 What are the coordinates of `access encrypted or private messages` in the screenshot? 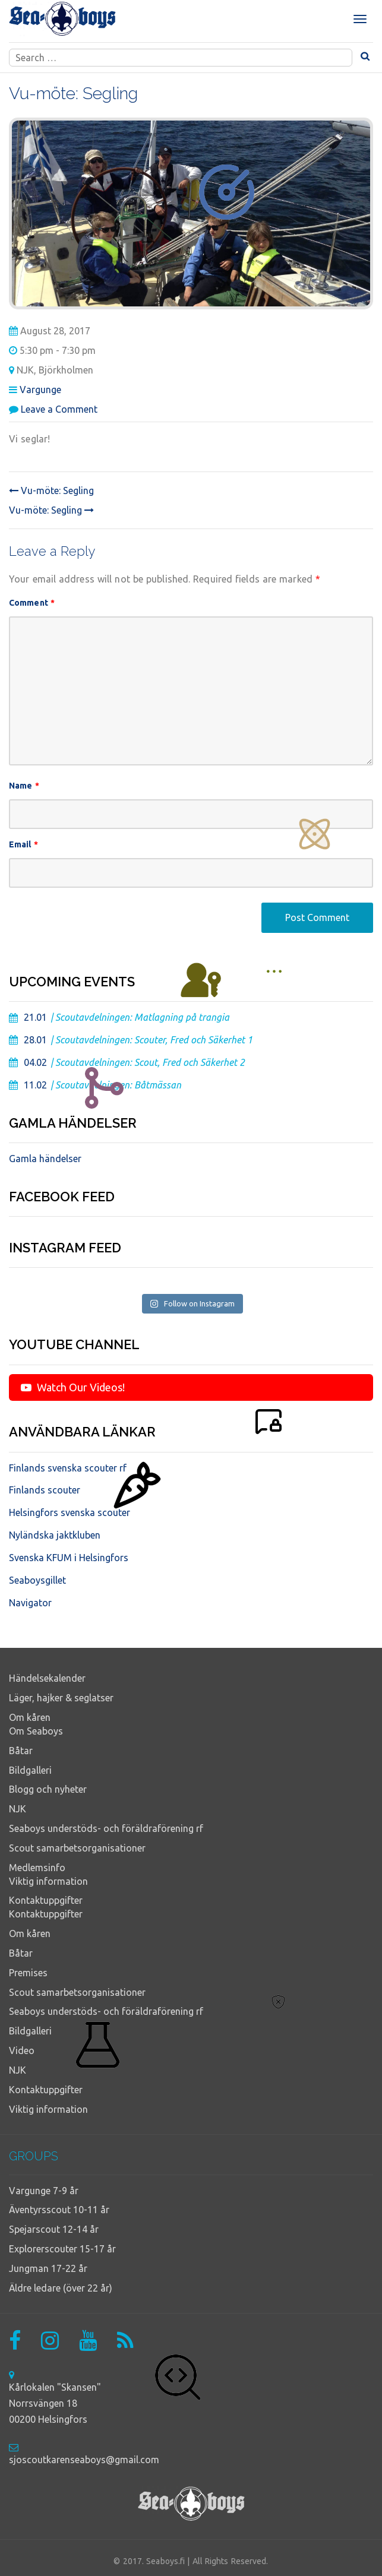 It's located at (269, 1421).